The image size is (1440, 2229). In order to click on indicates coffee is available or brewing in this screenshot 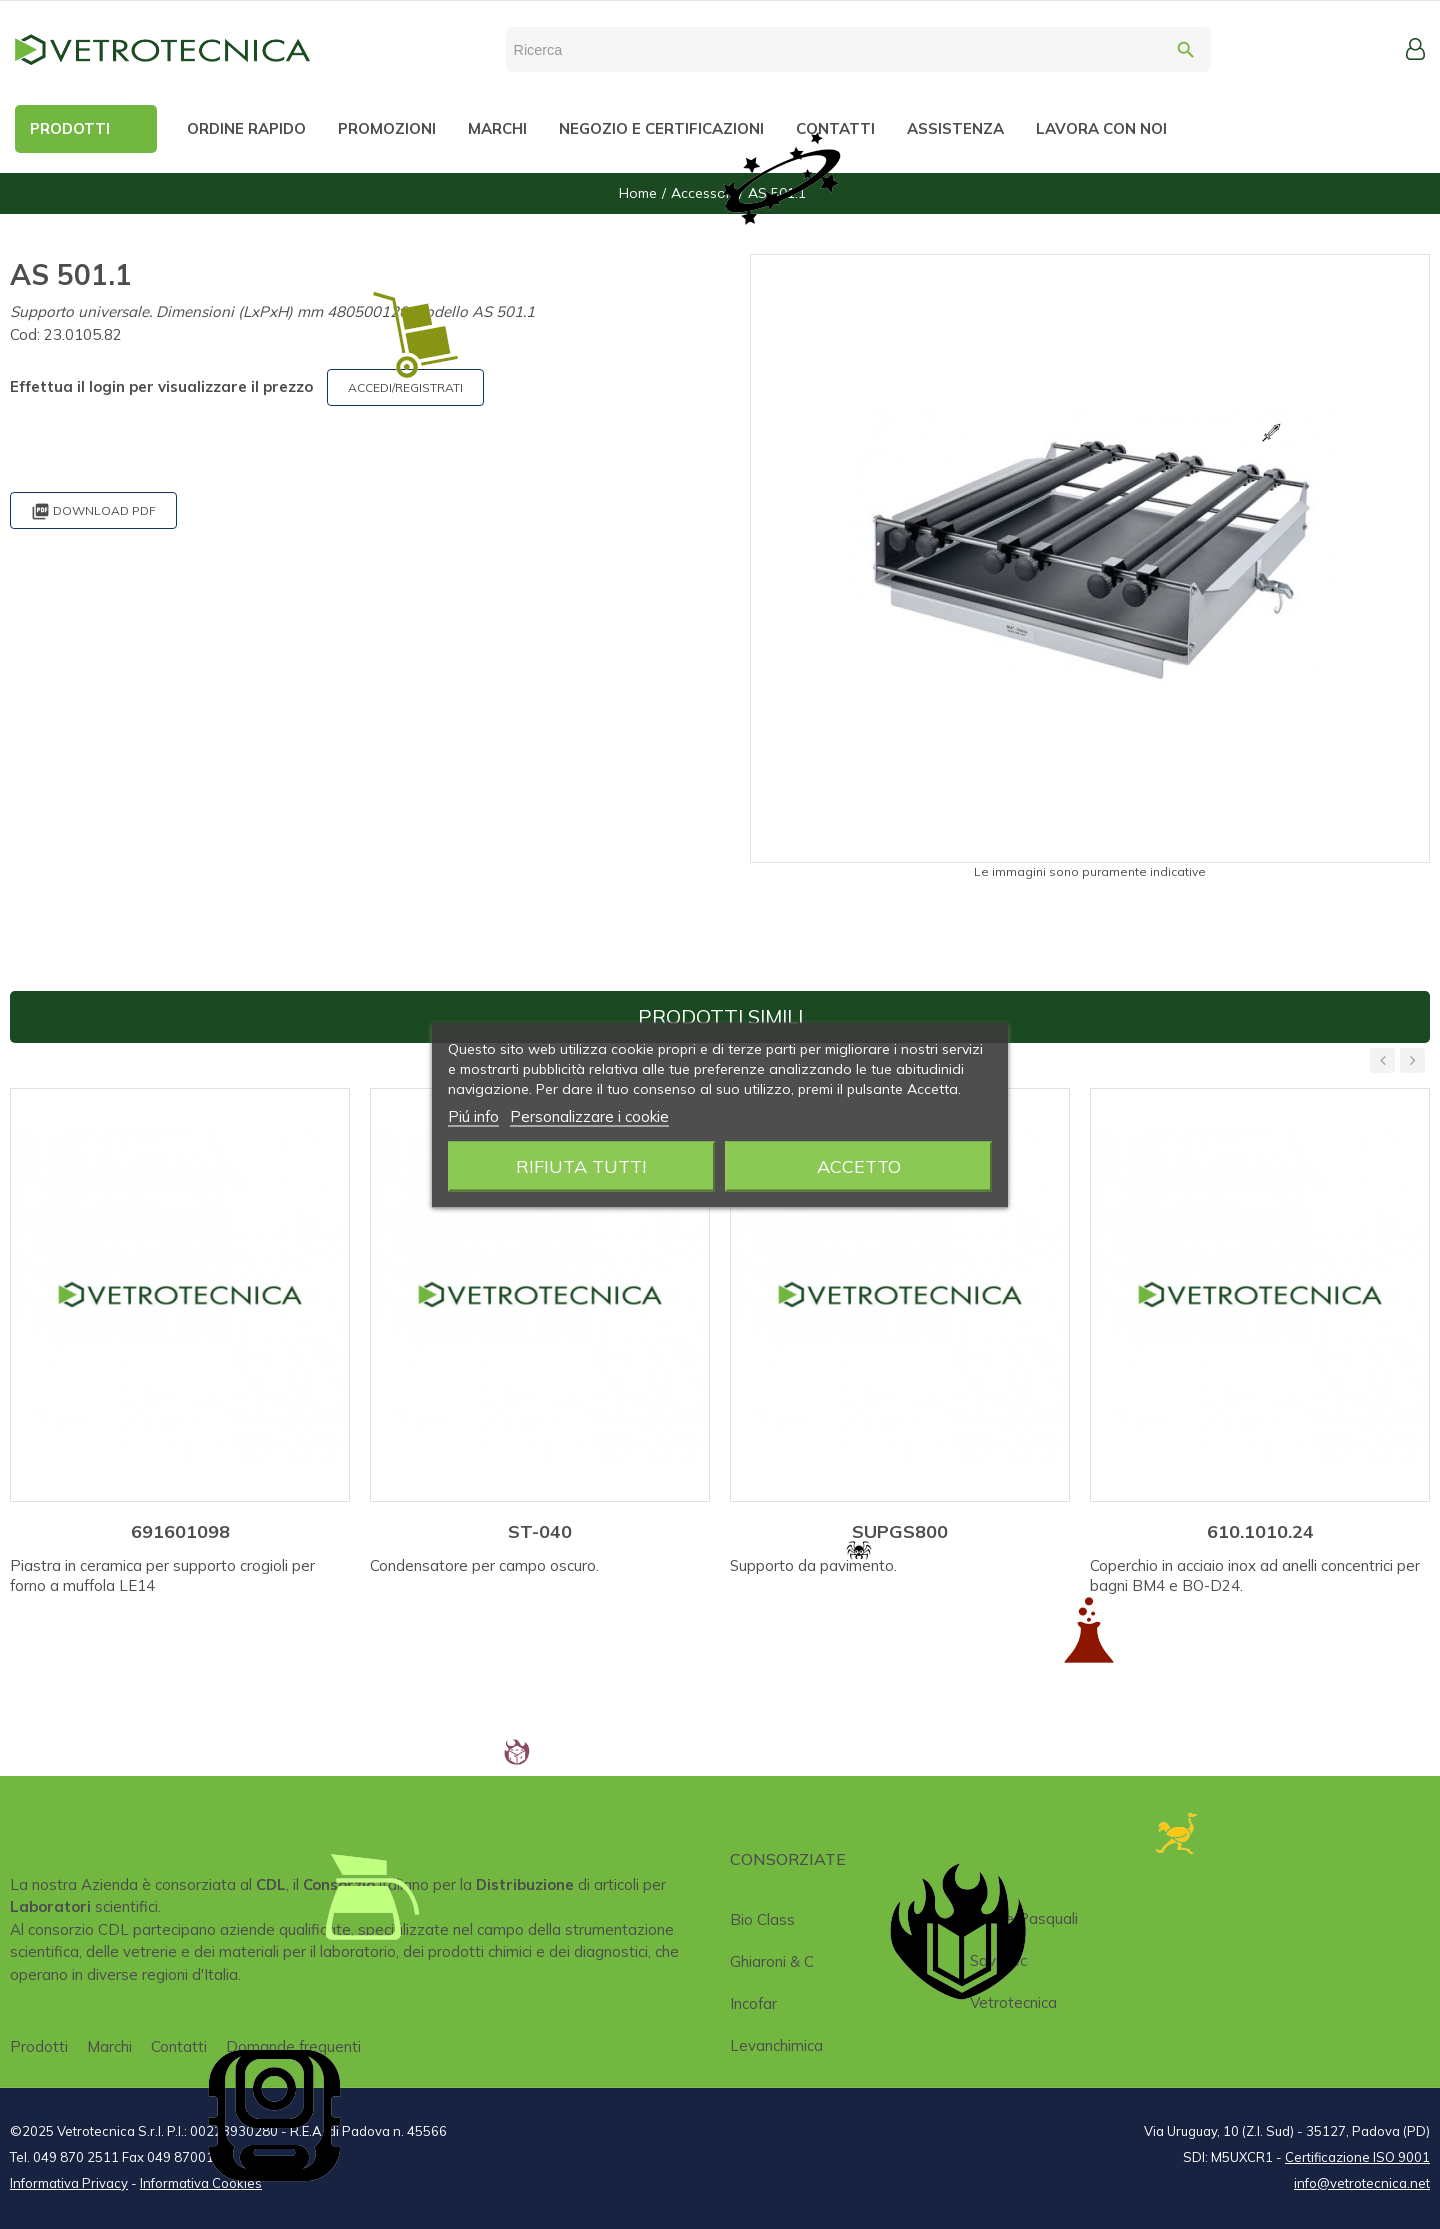, I will do `click(372, 1896)`.